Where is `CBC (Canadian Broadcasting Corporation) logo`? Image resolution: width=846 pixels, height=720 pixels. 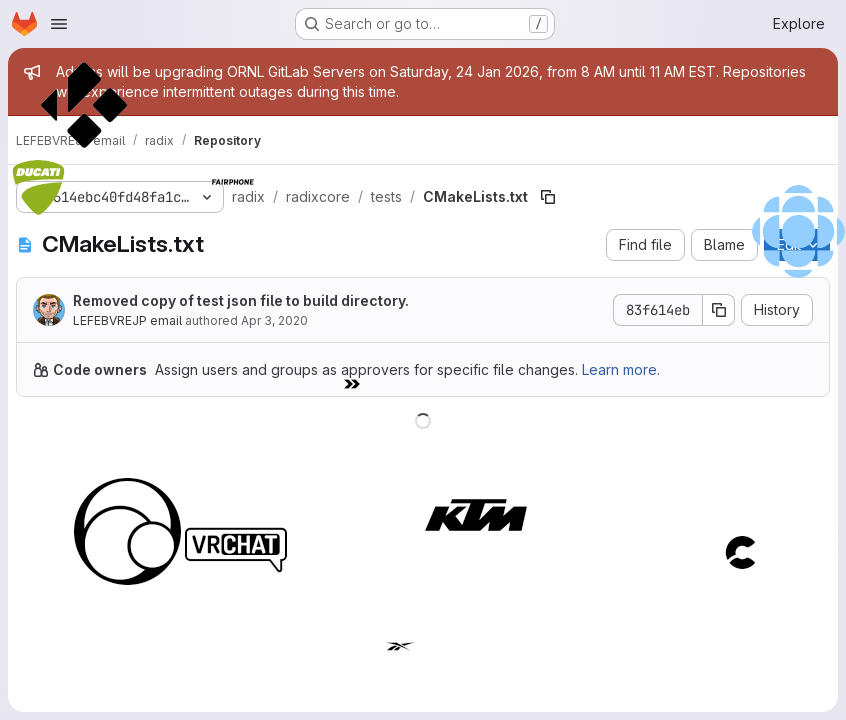
CBC (Canadian Broadcasting Corporation) logo is located at coordinates (798, 231).